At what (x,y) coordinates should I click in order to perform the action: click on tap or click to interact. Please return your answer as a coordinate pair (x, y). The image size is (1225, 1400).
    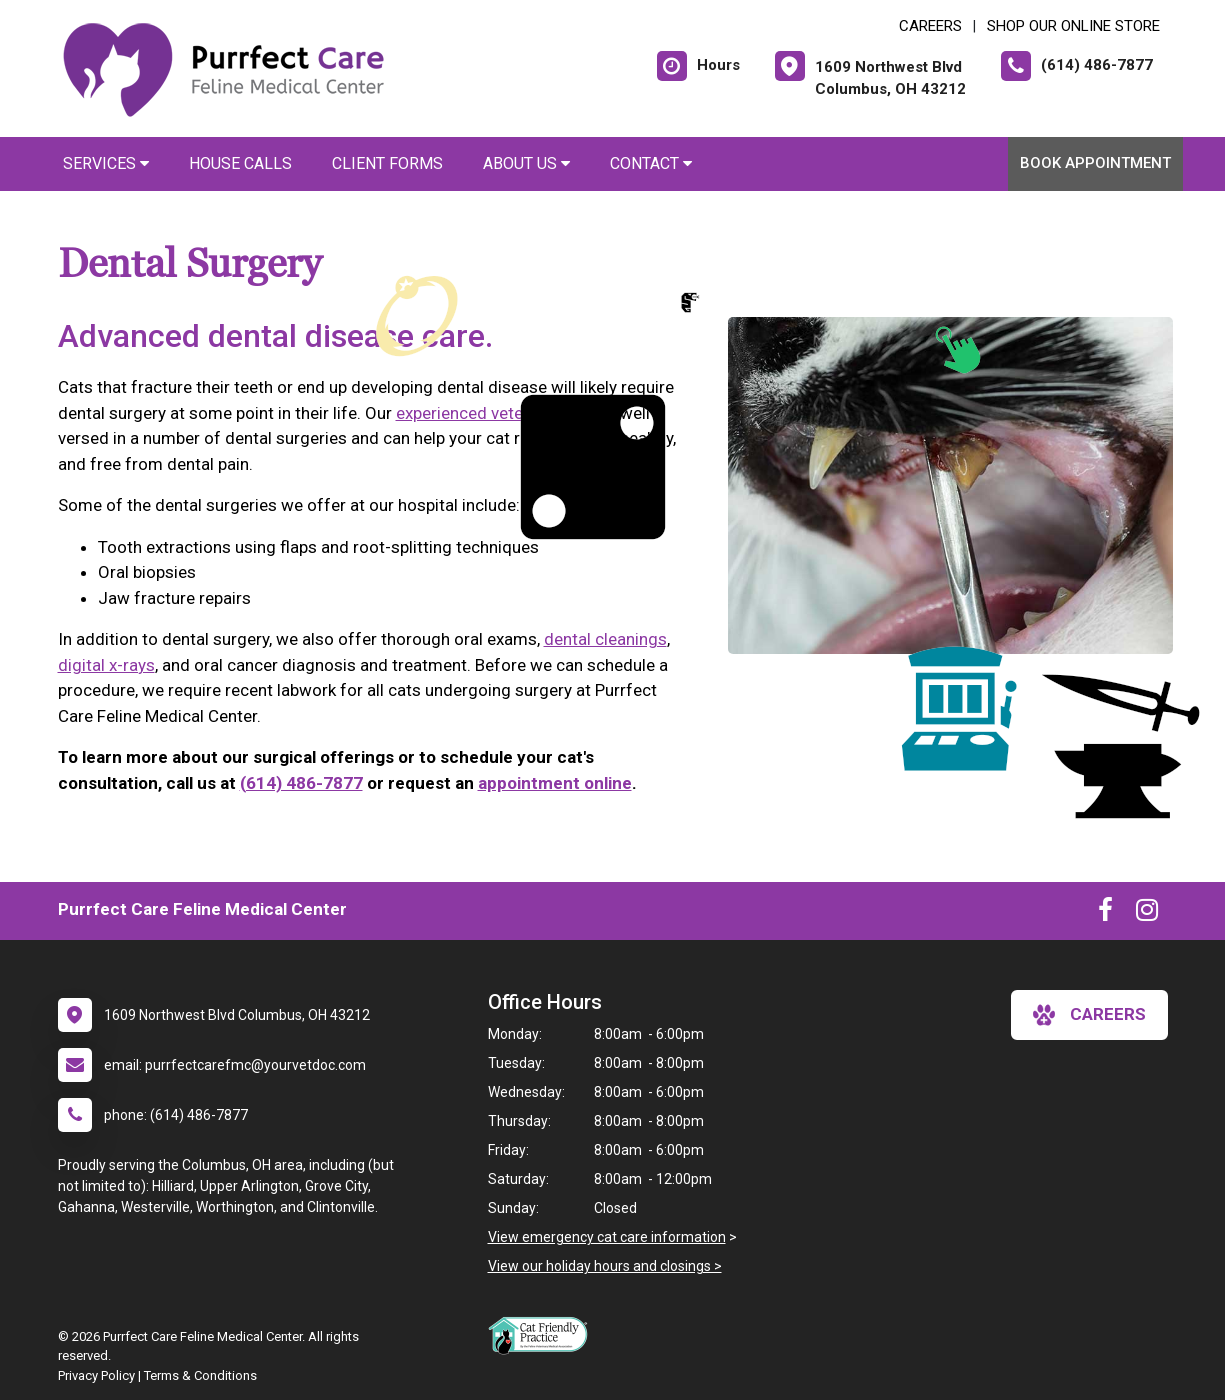
    Looking at the image, I should click on (958, 350).